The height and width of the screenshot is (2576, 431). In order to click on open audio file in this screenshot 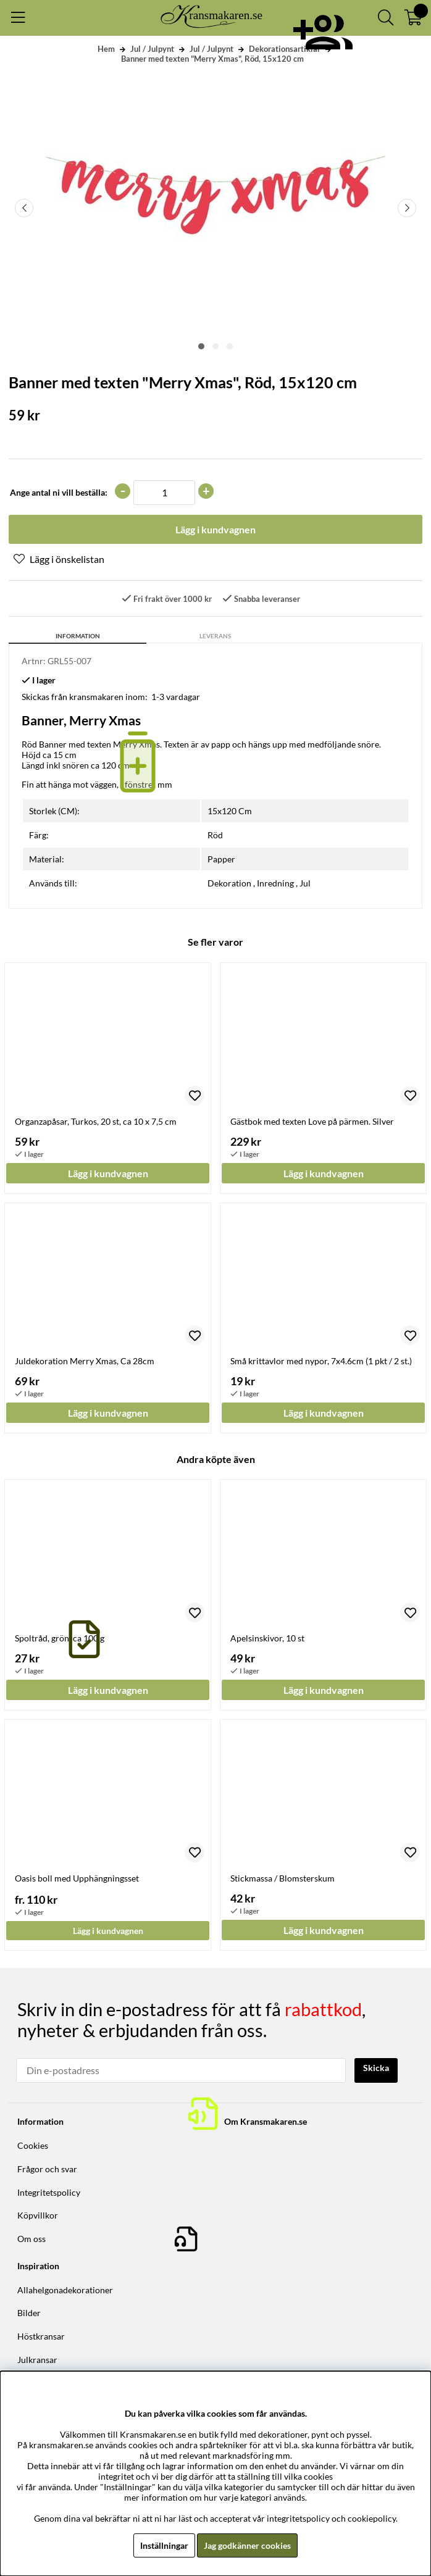, I will do `click(204, 2114)`.